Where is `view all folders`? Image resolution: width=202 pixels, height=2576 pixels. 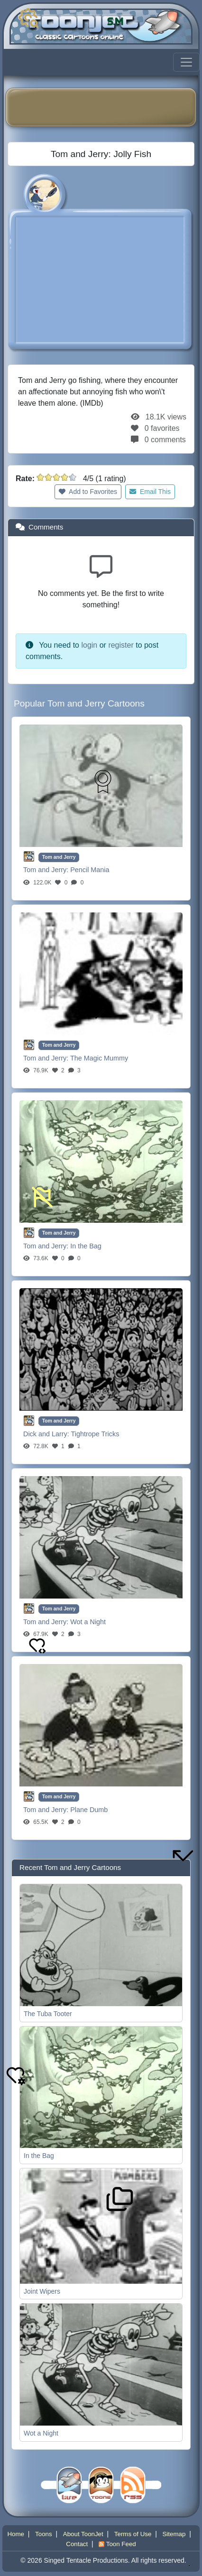
view all folders is located at coordinates (119, 2199).